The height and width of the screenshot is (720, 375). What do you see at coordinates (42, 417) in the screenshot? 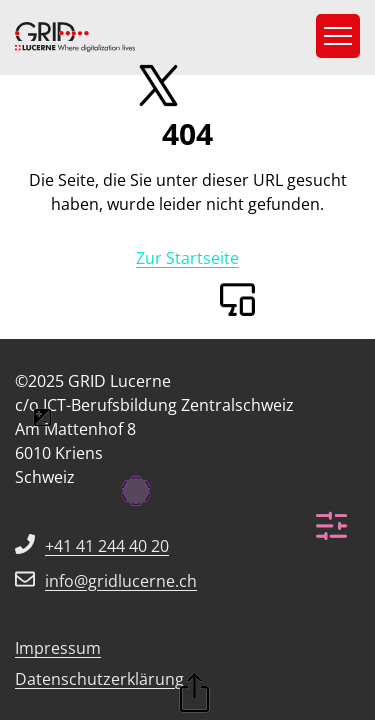
I see `adjust camera ISO sensitivity settings` at bounding box center [42, 417].